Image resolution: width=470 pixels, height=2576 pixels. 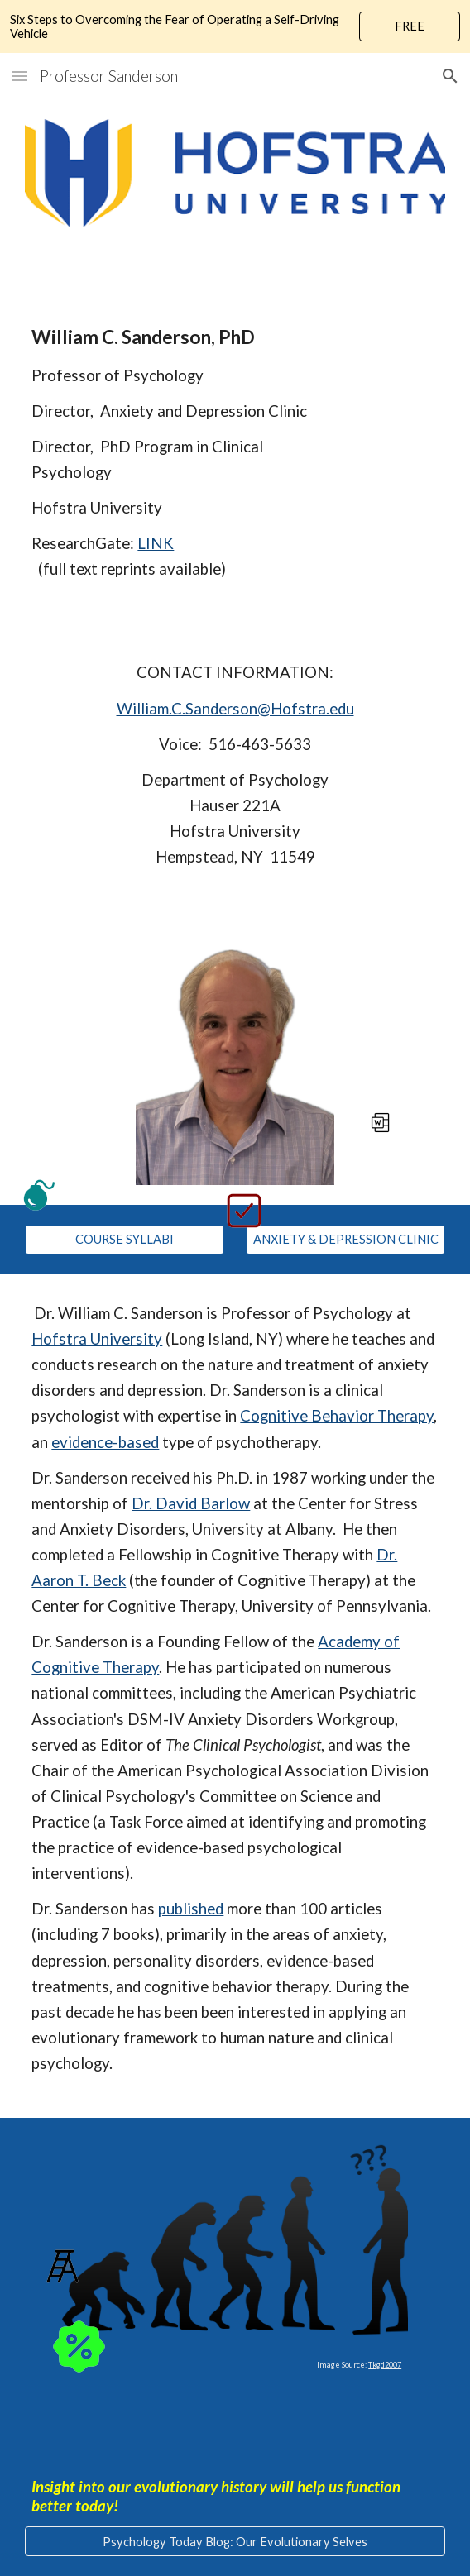 I want to click on open Microsoft Word, so click(x=381, y=1122).